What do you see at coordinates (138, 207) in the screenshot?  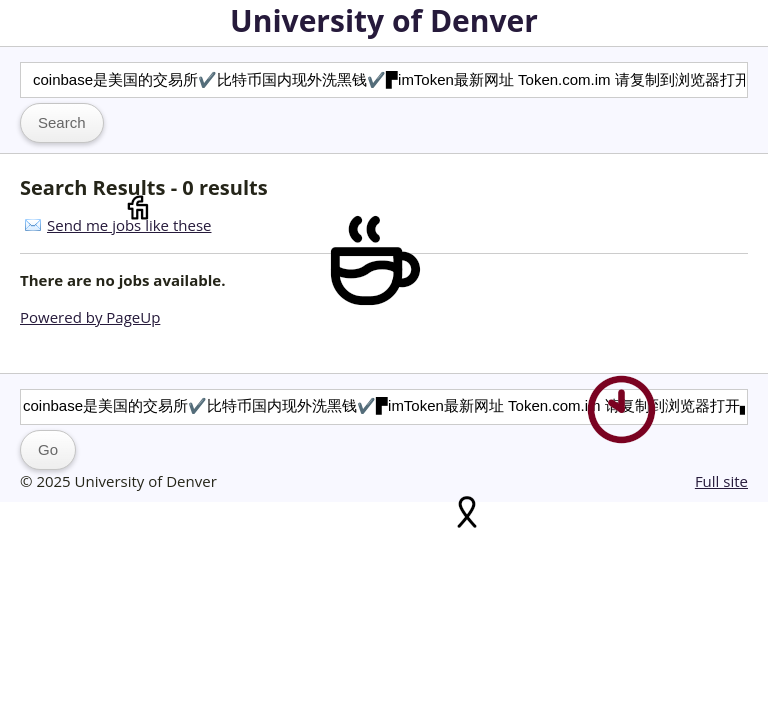 I see `open fiverr freelance marketplace` at bounding box center [138, 207].